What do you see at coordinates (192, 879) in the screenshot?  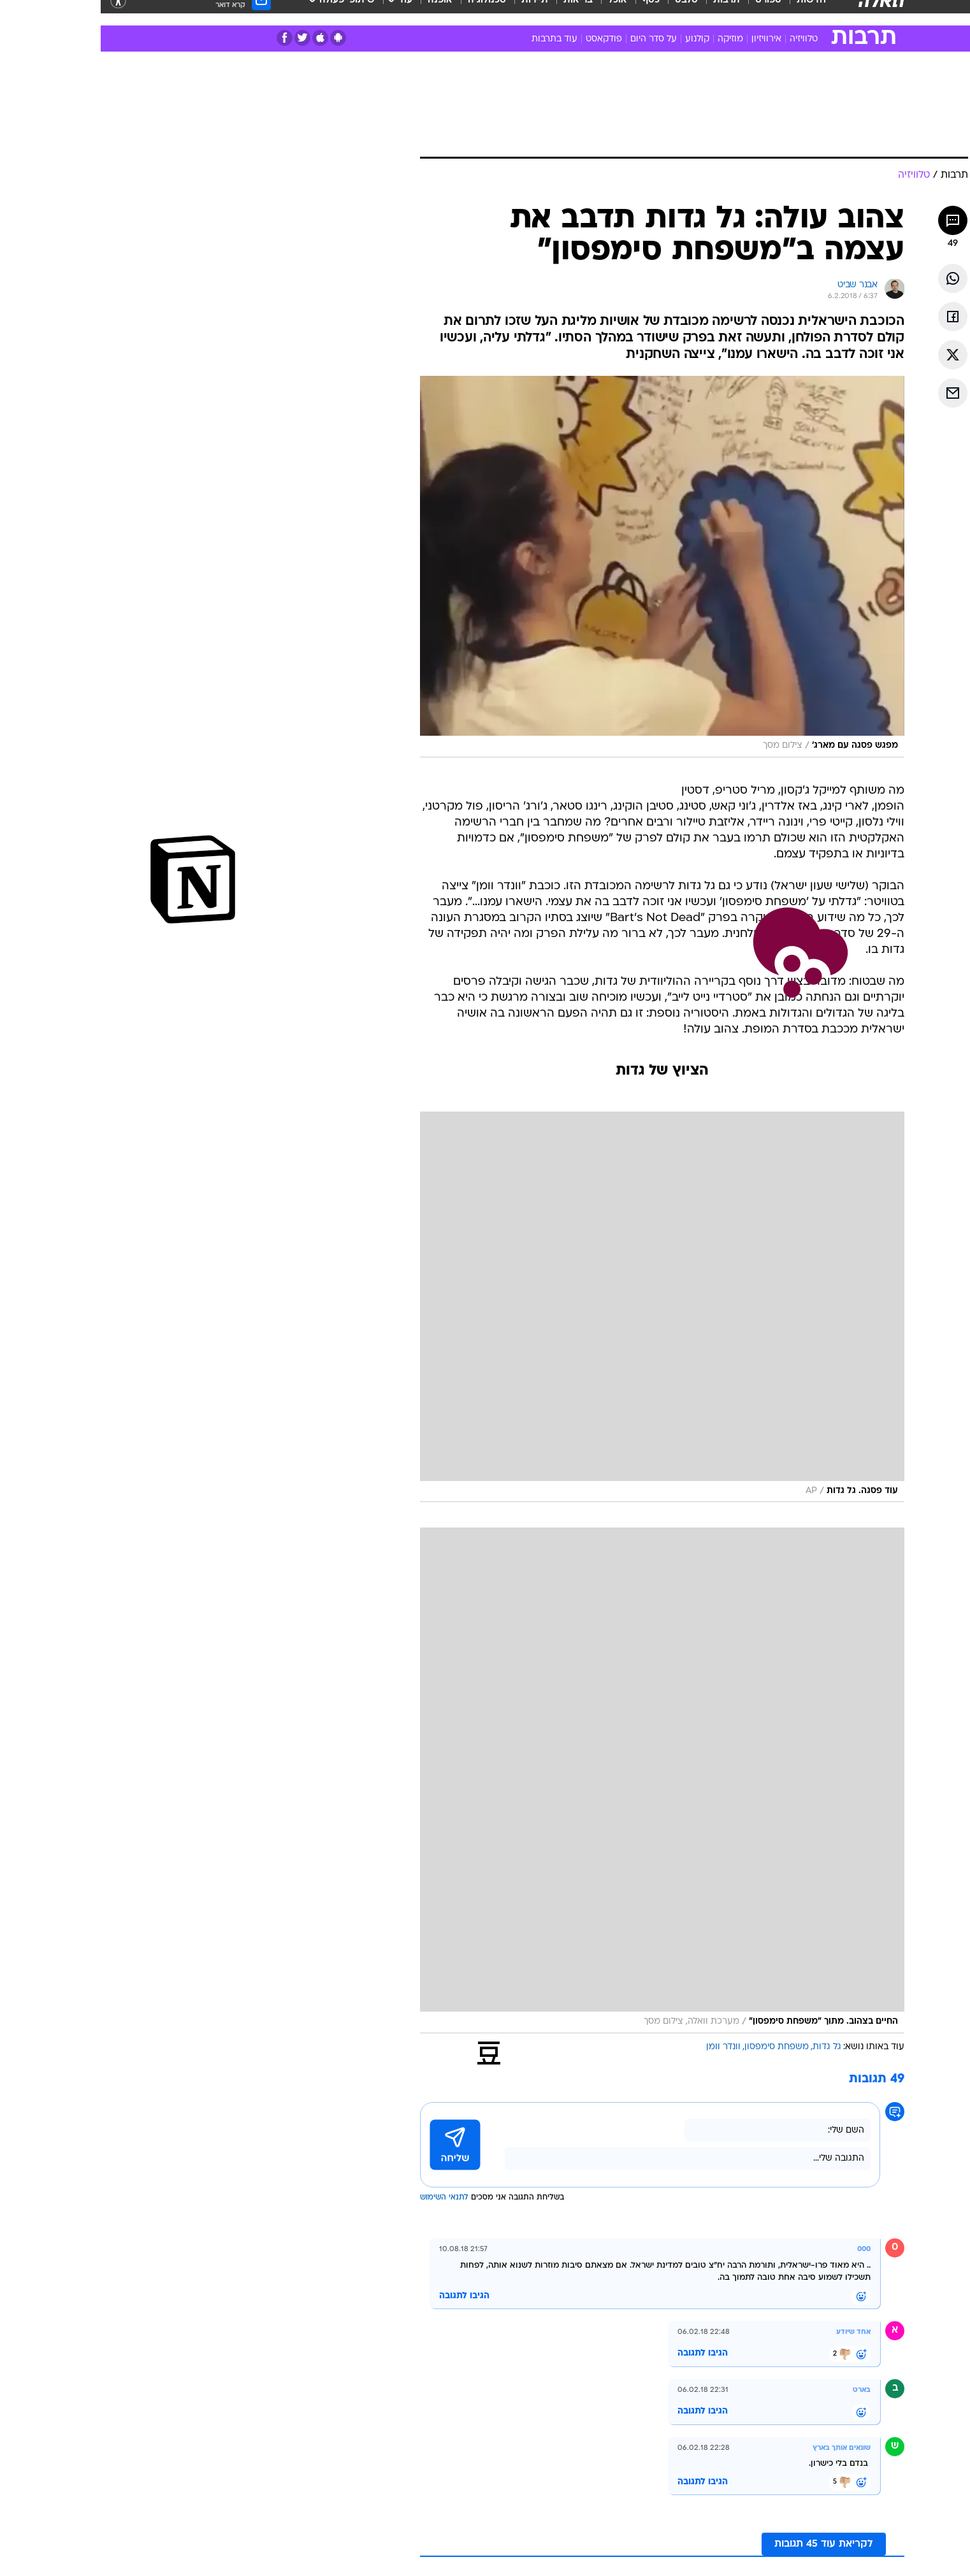 I see `open Notion app` at bounding box center [192, 879].